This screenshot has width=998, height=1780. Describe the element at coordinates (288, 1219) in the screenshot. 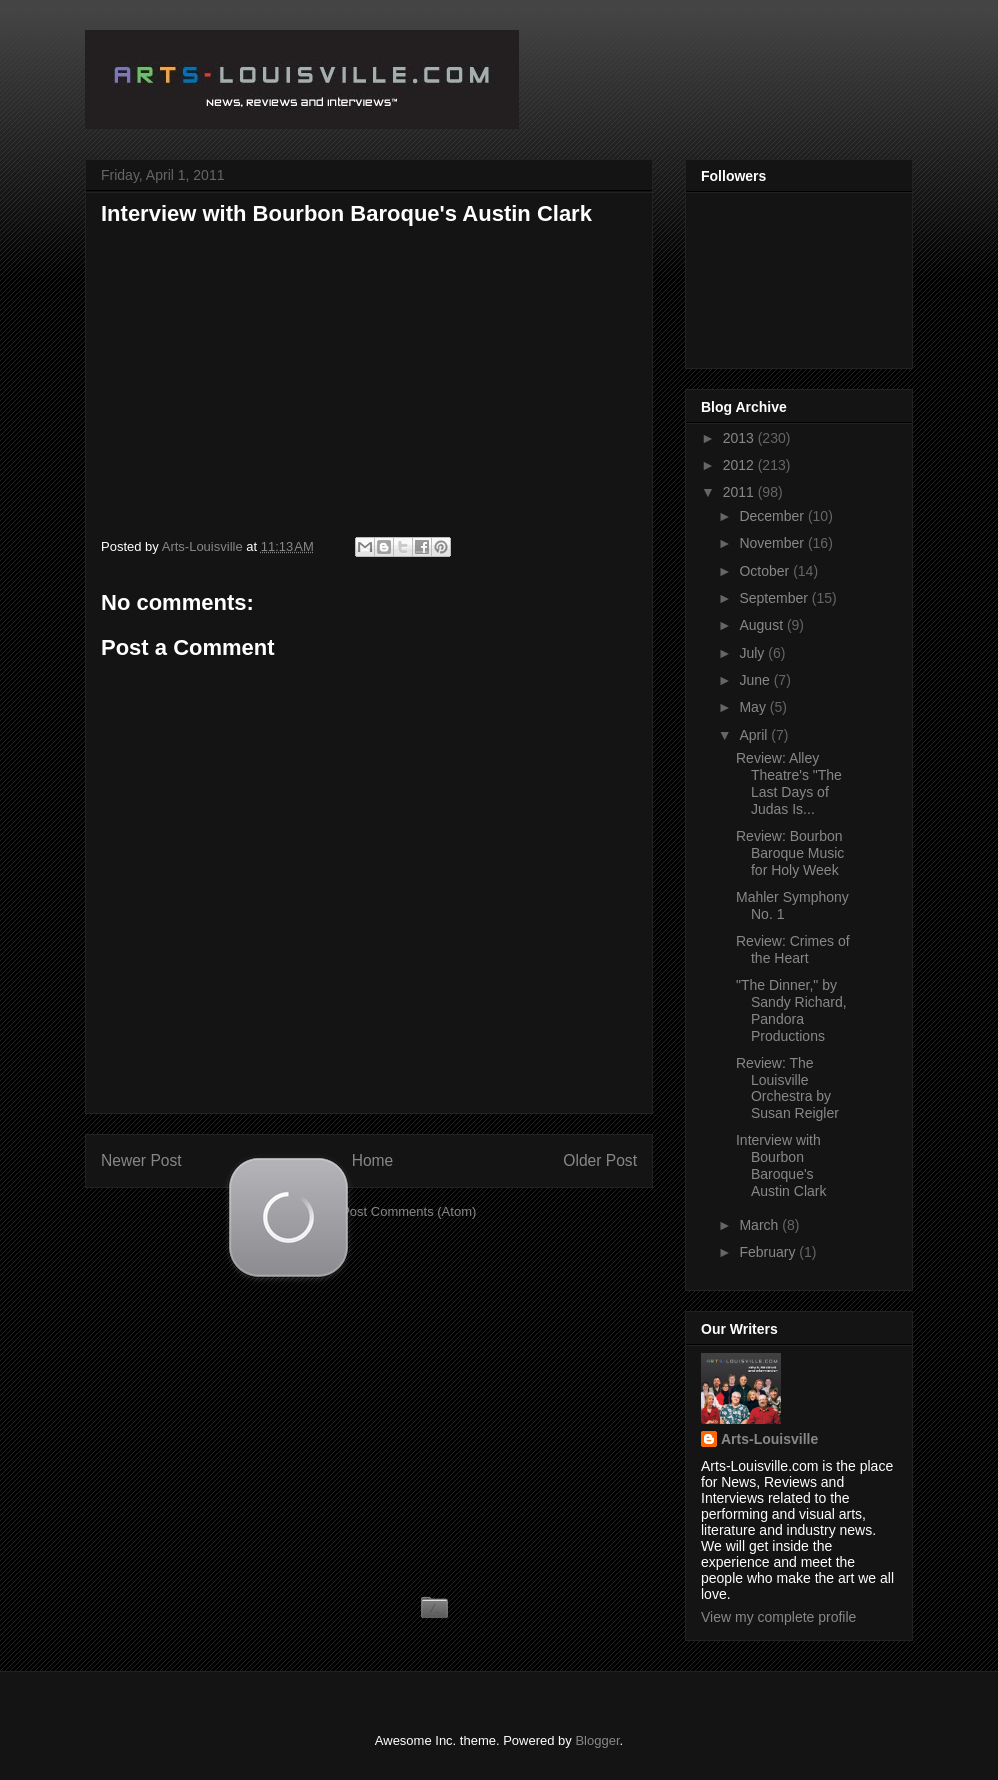

I see `access startup screen or boot settings` at that location.